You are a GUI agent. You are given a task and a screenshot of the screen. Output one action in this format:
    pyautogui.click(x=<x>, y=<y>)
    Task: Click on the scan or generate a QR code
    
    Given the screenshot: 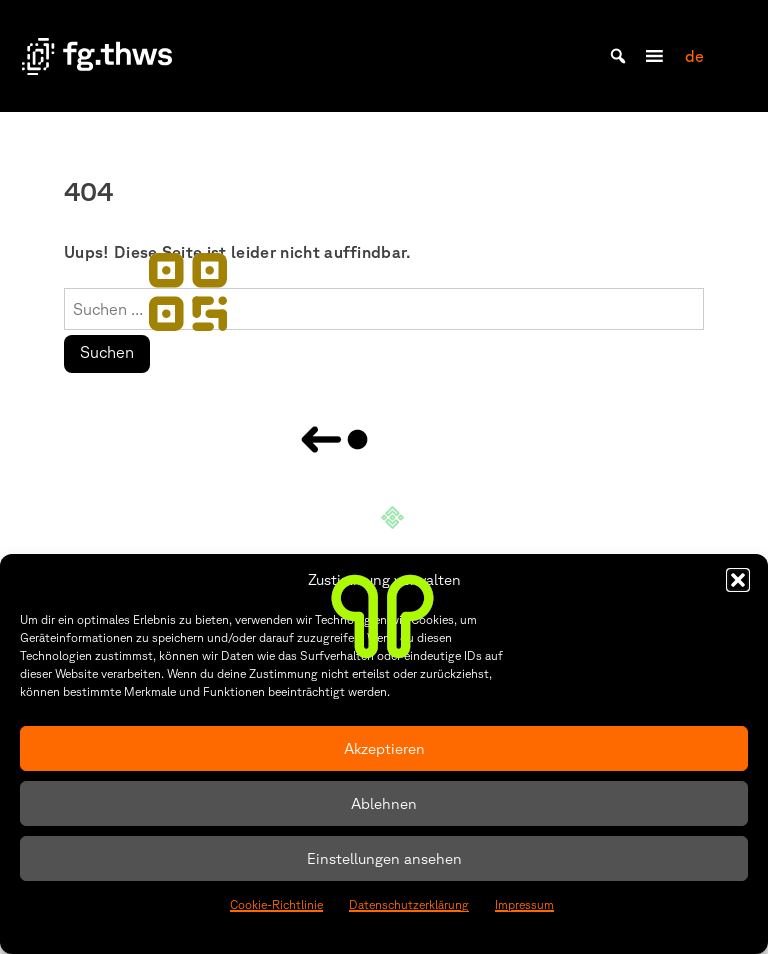 What is the action you would take?
    pyautogui.click(x=188, y=292)
    